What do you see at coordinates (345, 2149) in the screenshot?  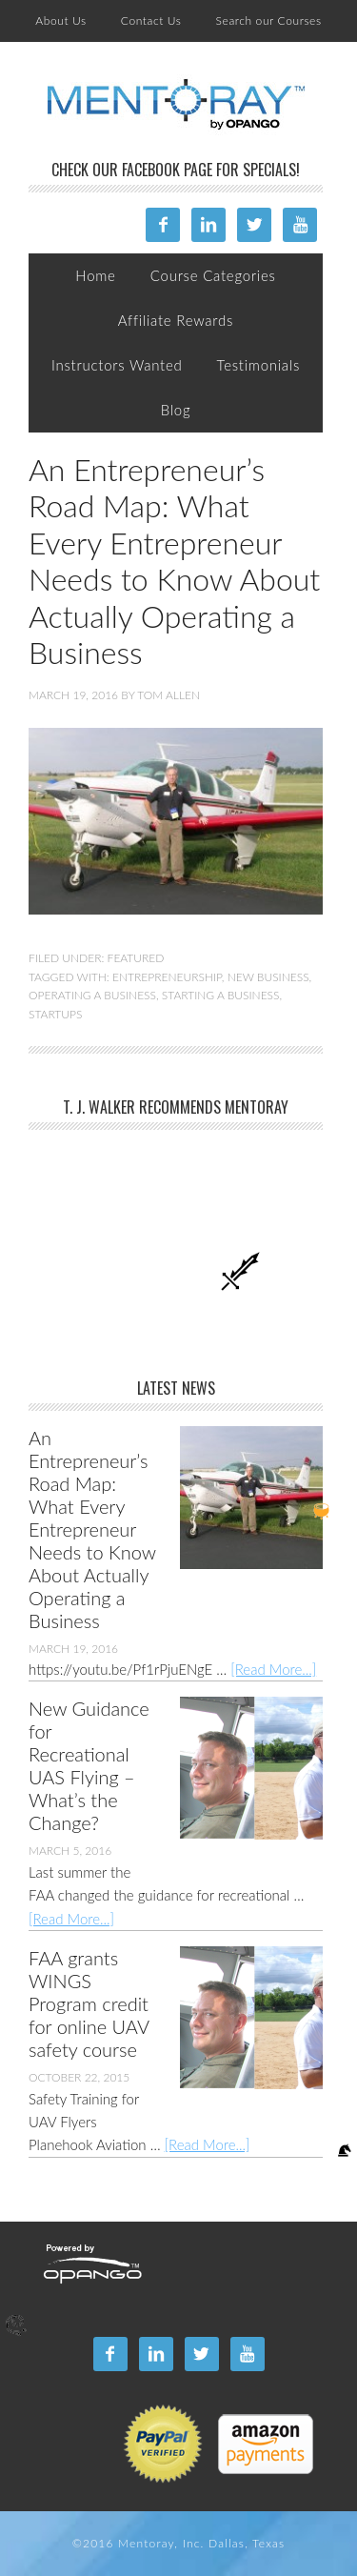 I see `play chess or strategy games` at bounding box center [345, 2149].